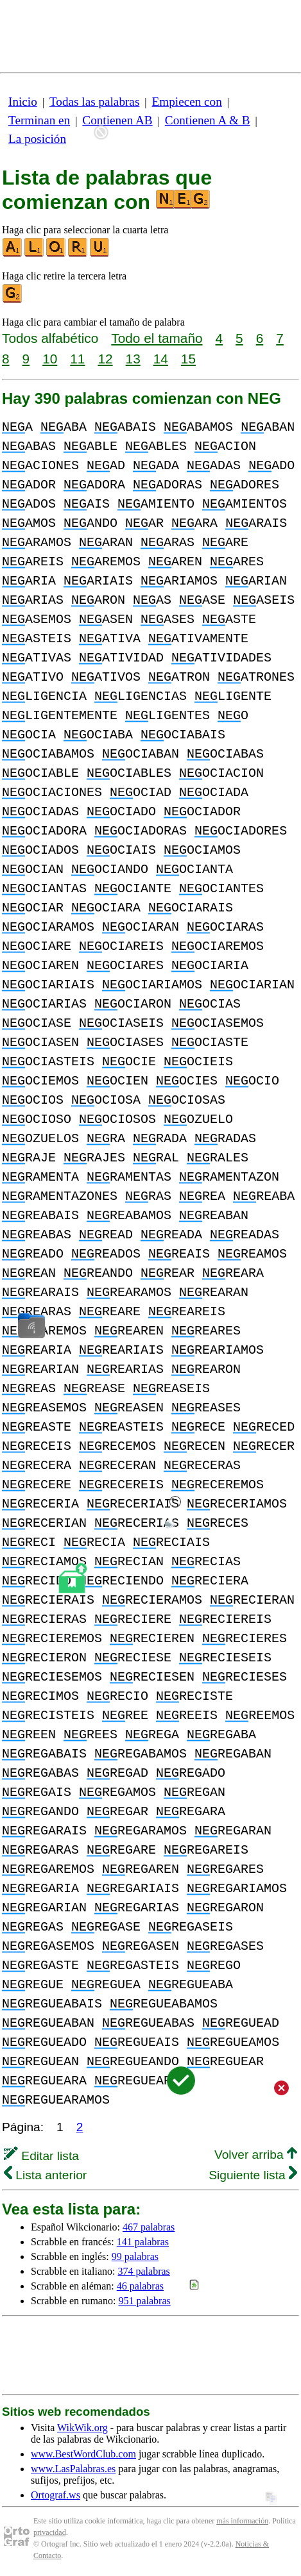 This screenshot has height=2576, width=301. Describe the element at coordinates (72, 1578) in the screenshot. I see `software update available for download` at that location.